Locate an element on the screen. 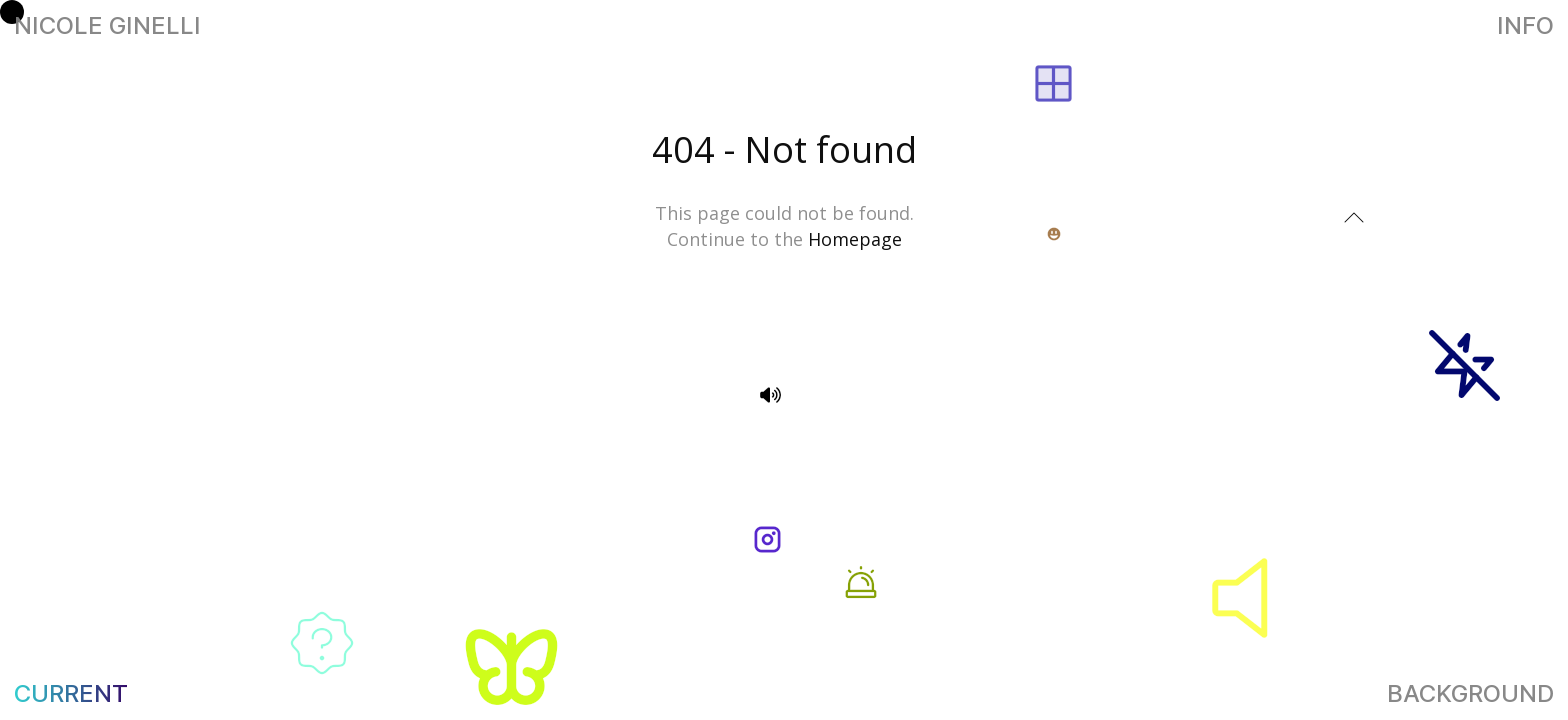  collapse or minimize a section is located at coordinates (1354, 223).